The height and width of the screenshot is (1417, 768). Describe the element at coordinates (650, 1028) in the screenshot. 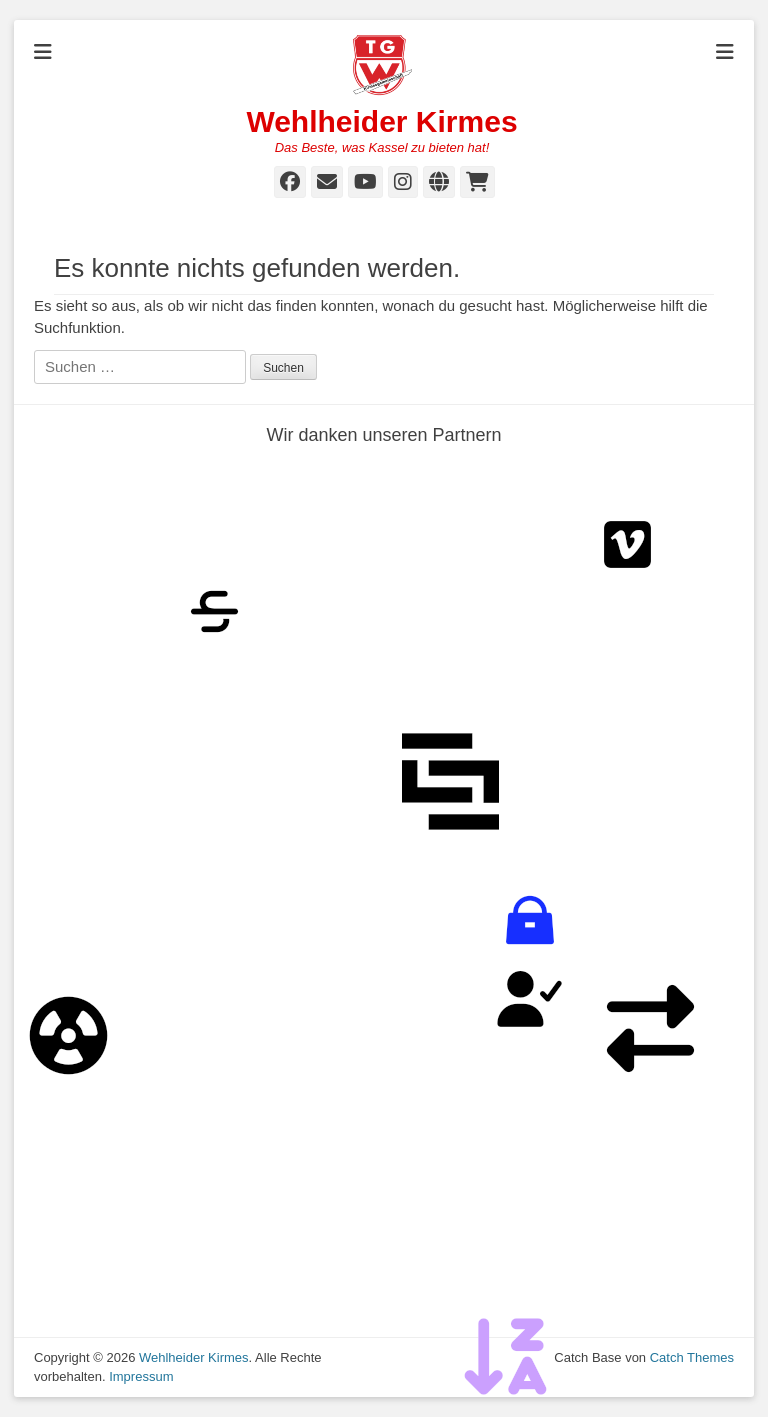

I see `swap or exchange items` at that location.